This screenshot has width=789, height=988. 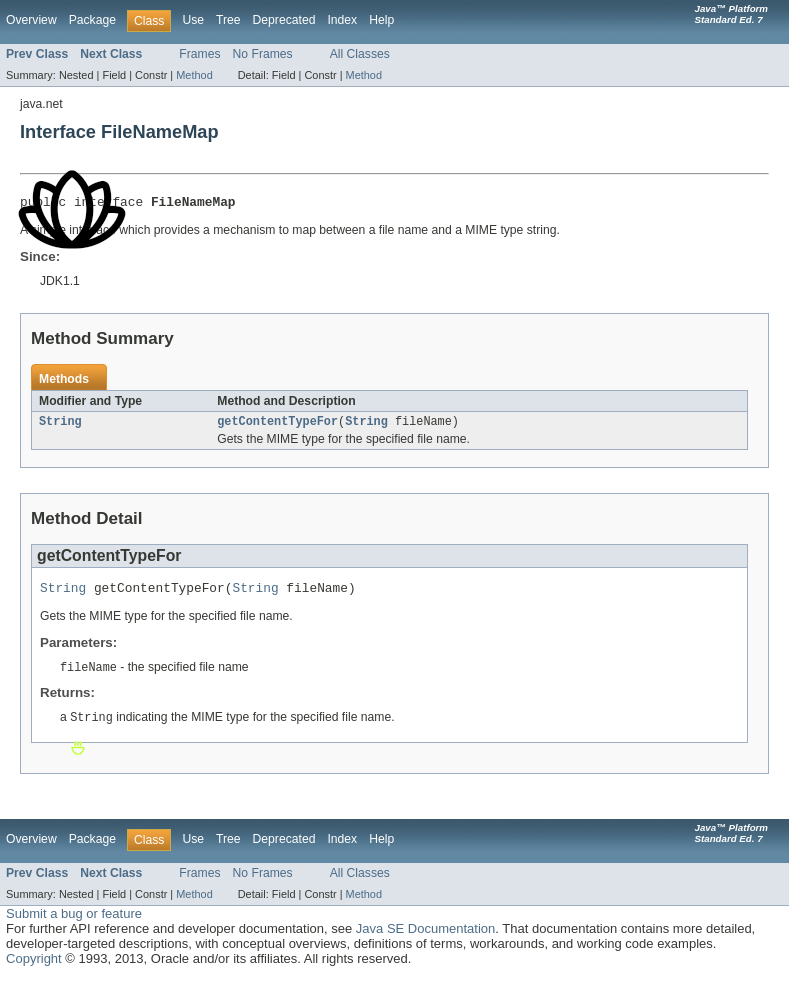 I want to click on access meditation or mindfulness features, so click(x=72, y=213).